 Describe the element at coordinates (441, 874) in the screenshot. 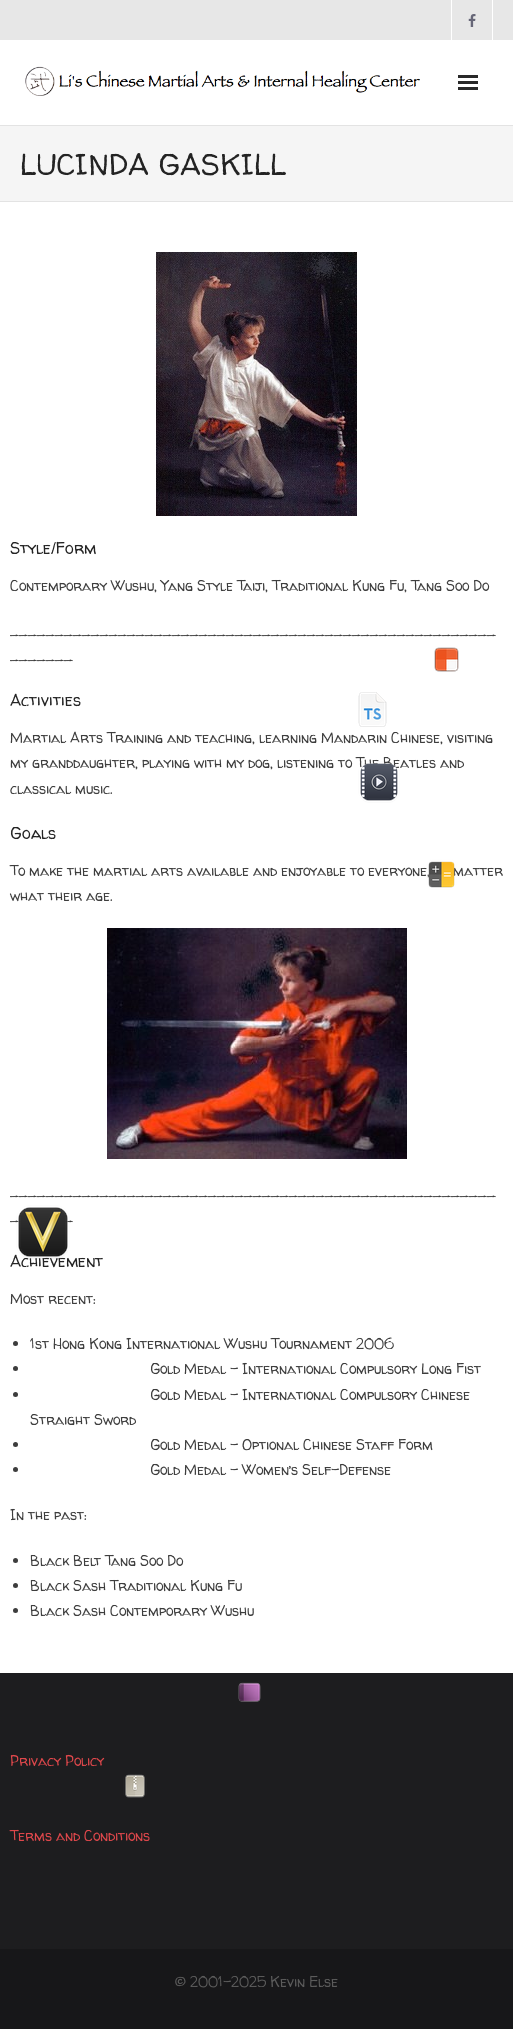

I see `open the calculator app` at that location.